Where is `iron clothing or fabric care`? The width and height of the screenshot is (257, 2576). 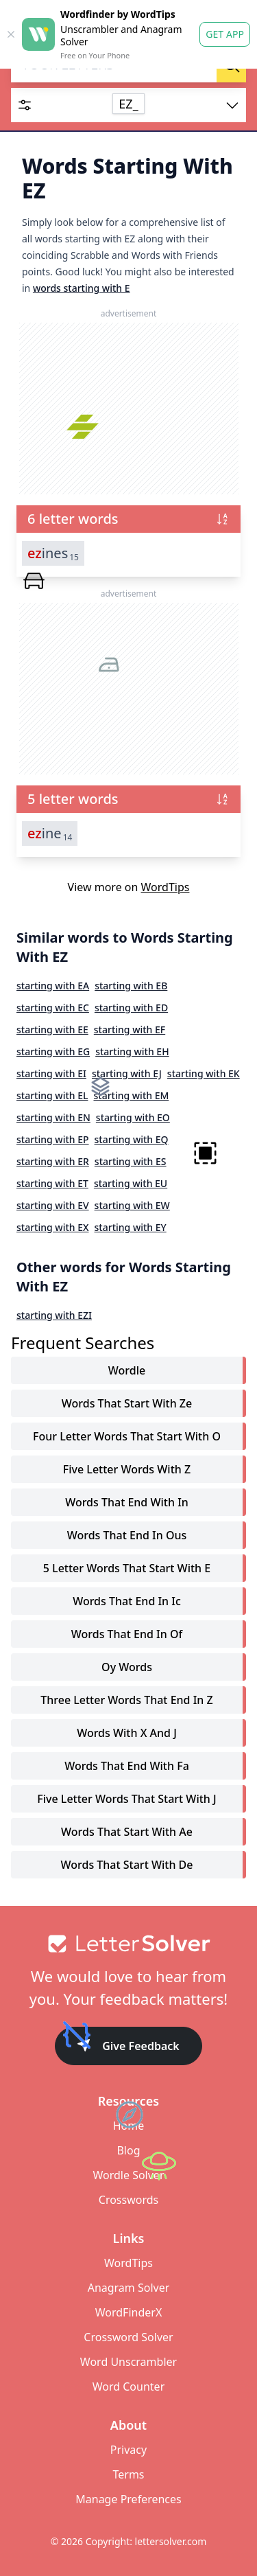
iron clothing or fabric care is located at coordinates (109, 665).